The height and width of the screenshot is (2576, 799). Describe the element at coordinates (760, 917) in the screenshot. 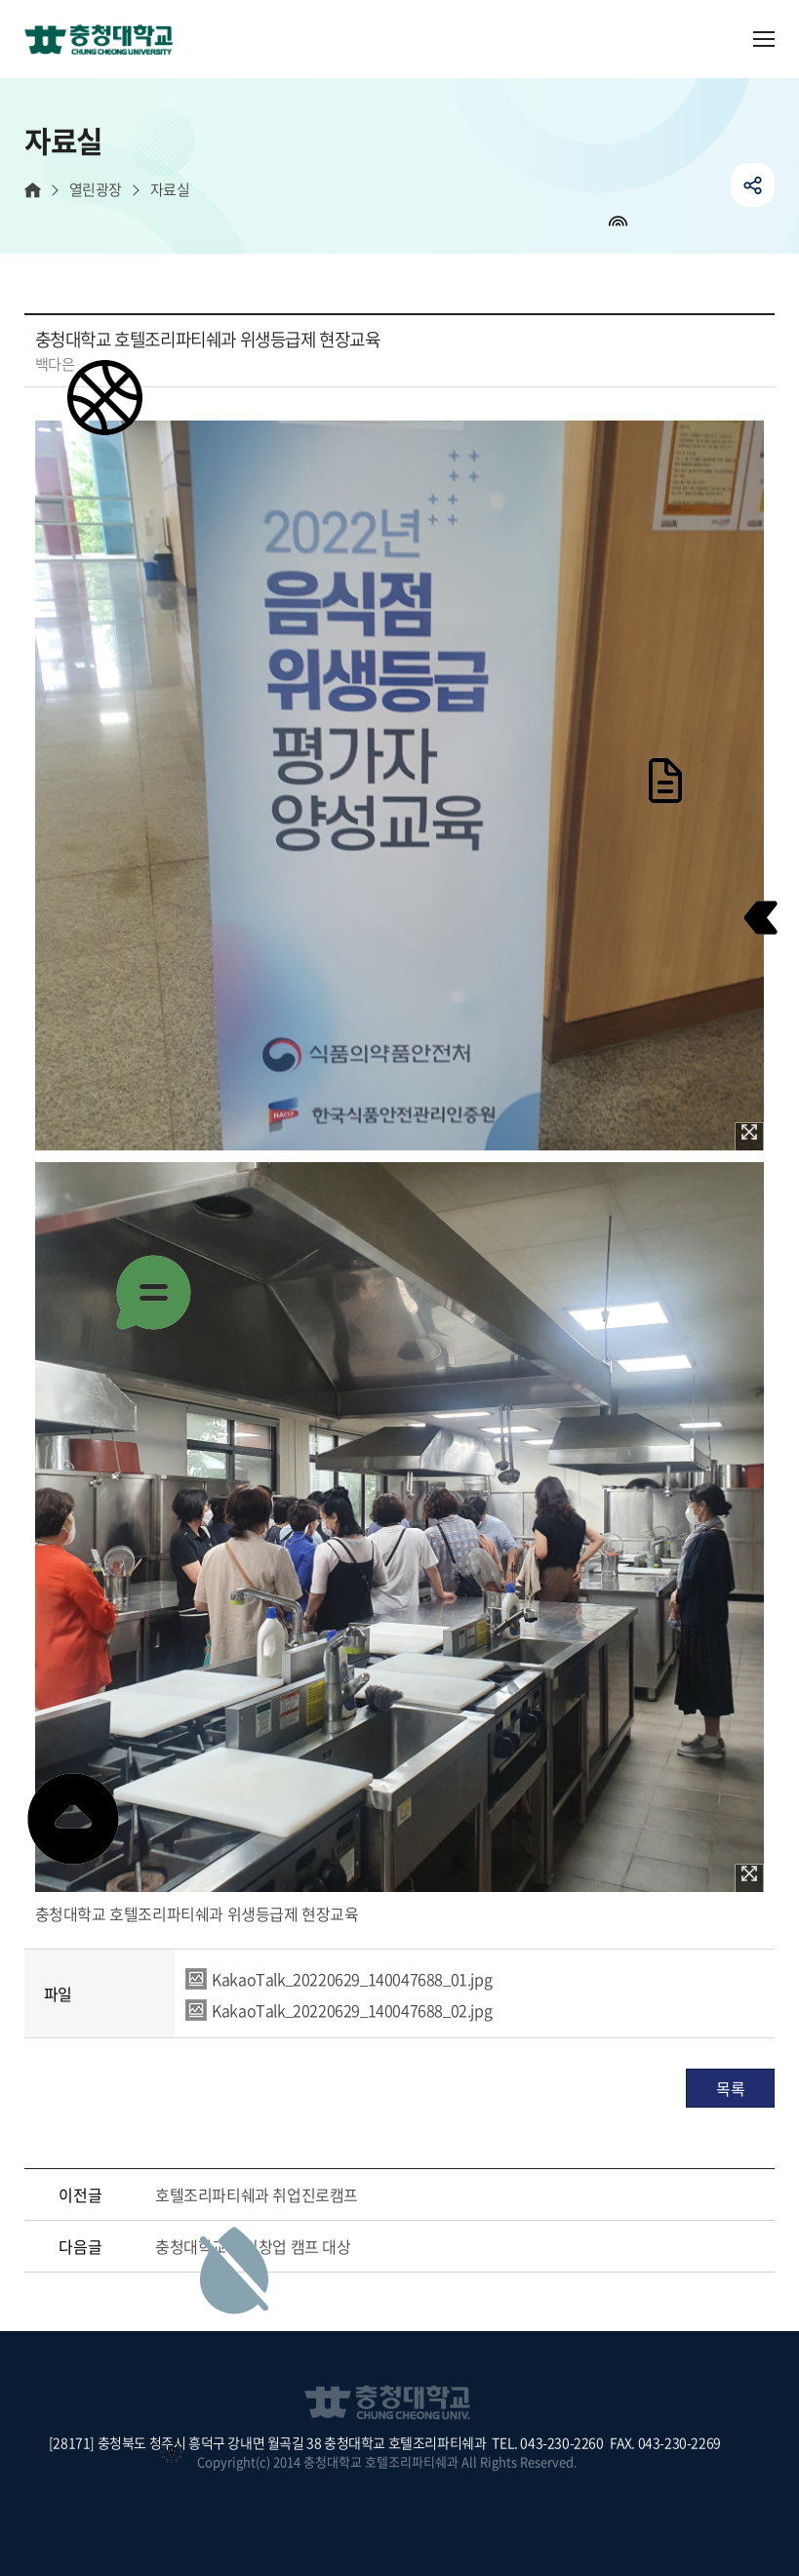

I see `navigate to the previous item or section` at that location.